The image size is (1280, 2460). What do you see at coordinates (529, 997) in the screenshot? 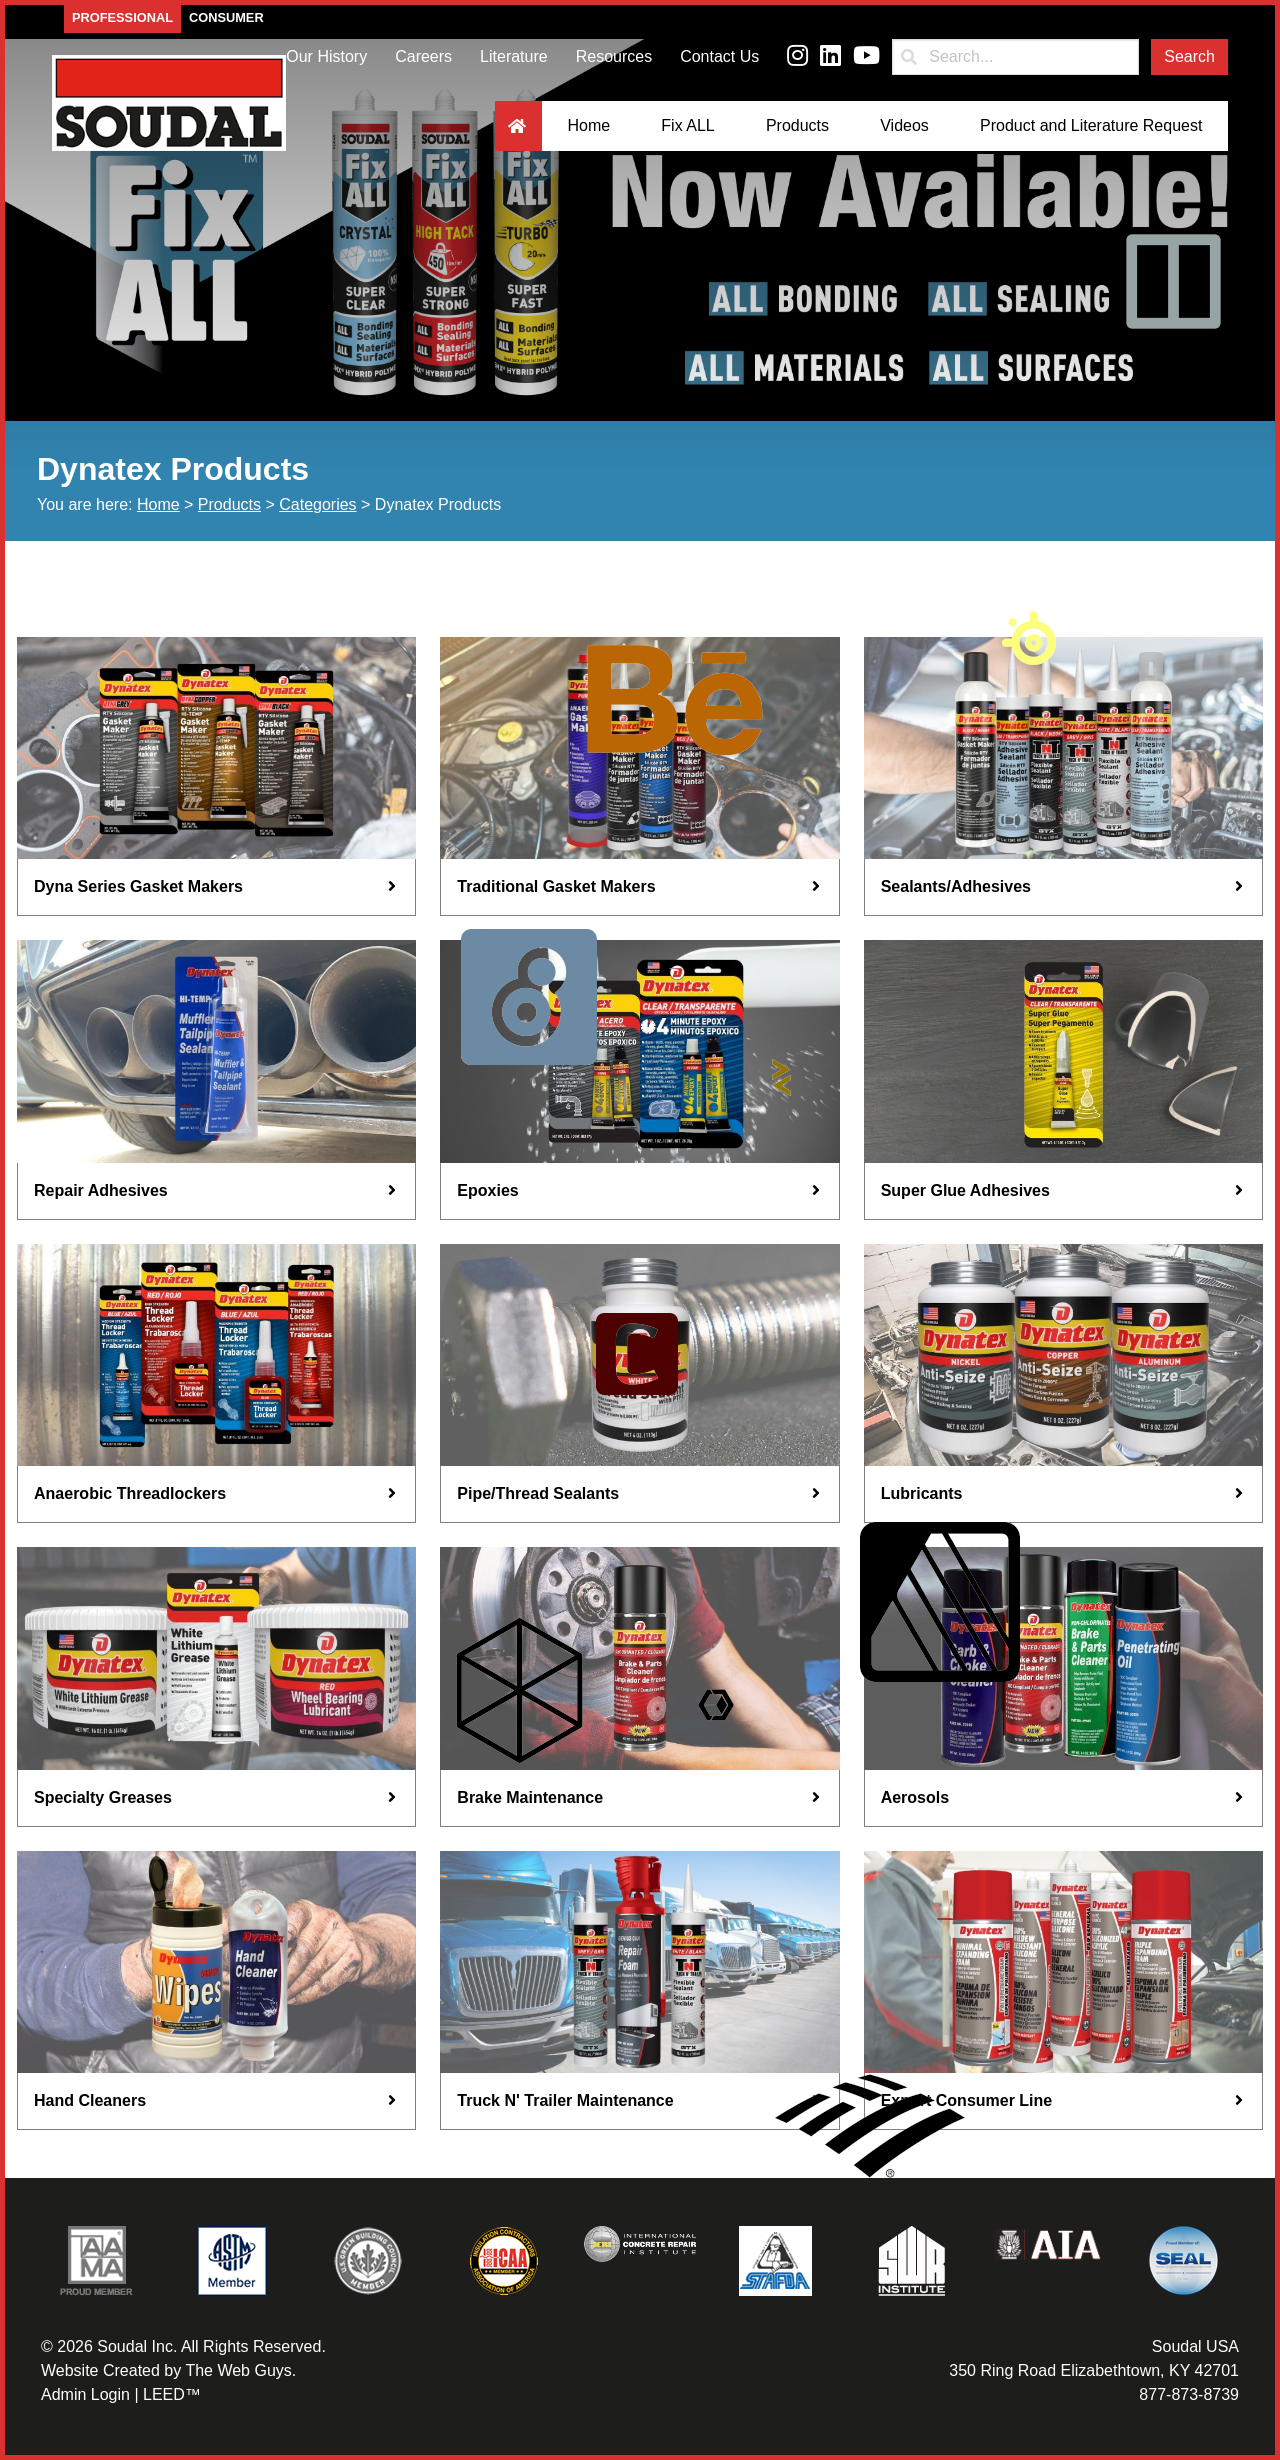
I see `open the Max streaming app` at bounding box center [529, 997].